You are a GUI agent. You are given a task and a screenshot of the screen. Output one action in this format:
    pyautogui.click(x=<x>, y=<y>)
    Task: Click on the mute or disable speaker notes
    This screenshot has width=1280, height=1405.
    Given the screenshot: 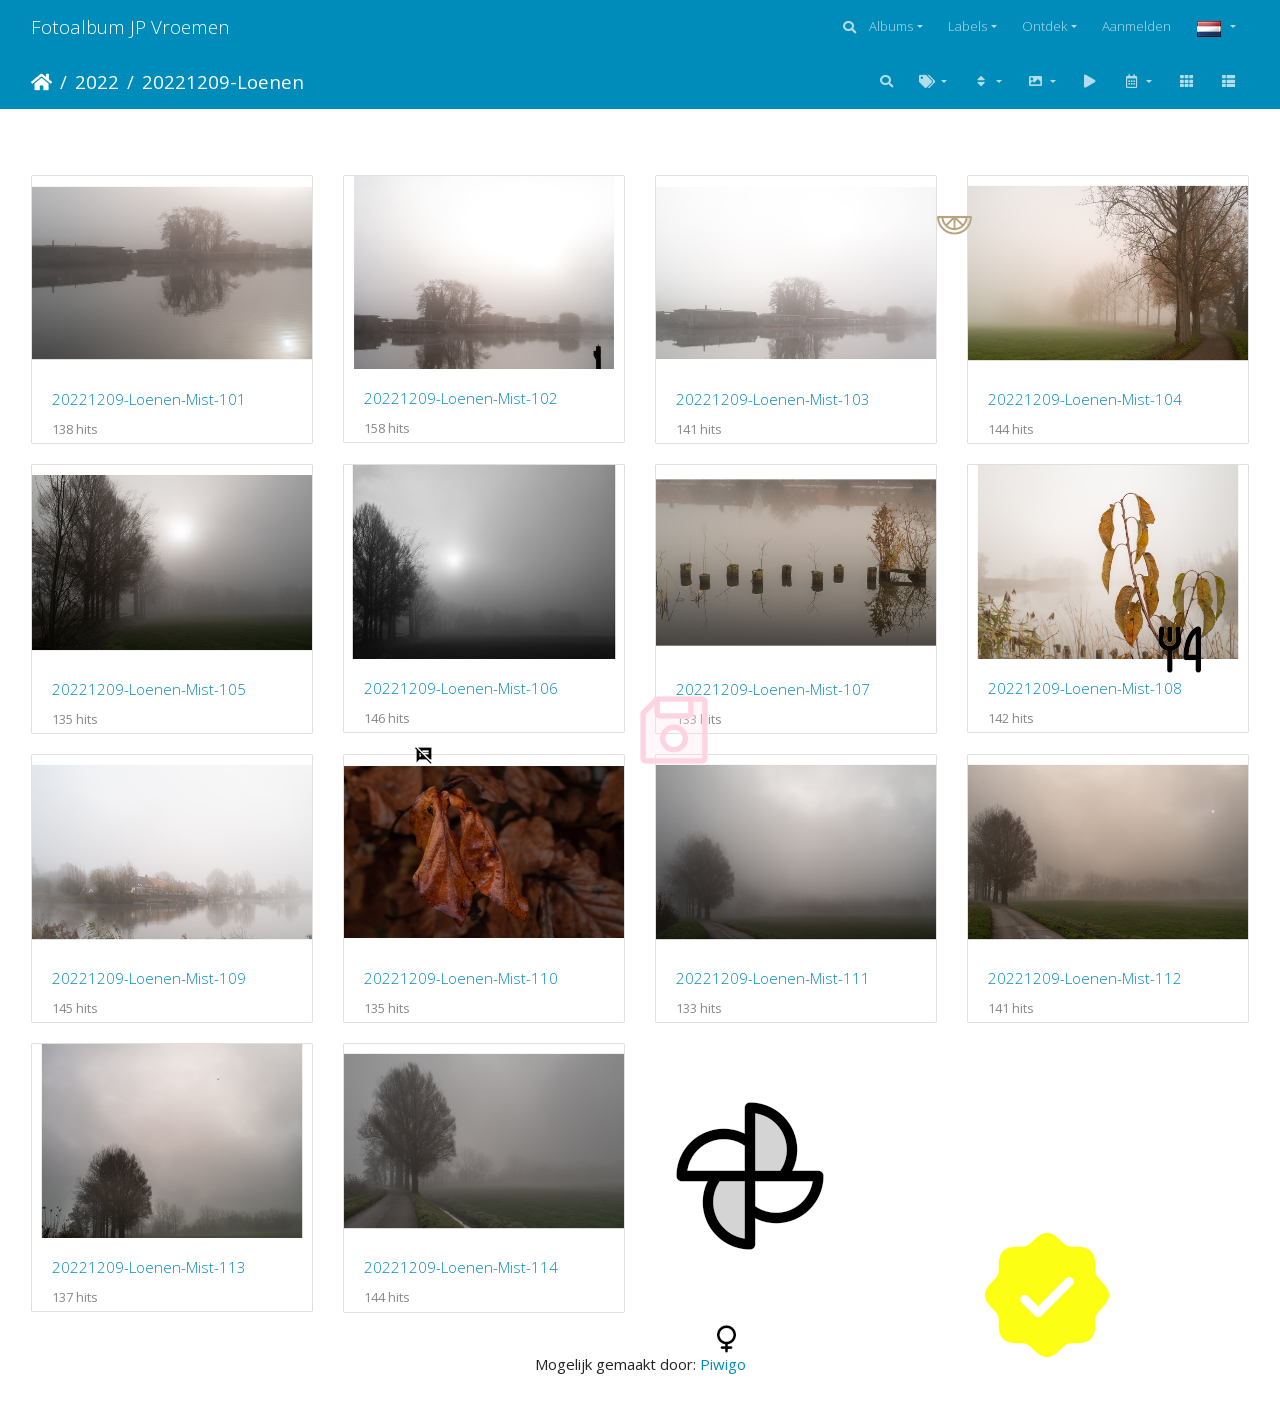 What is the action you would take?
    pyautogui.click(x=424, y=755)
    